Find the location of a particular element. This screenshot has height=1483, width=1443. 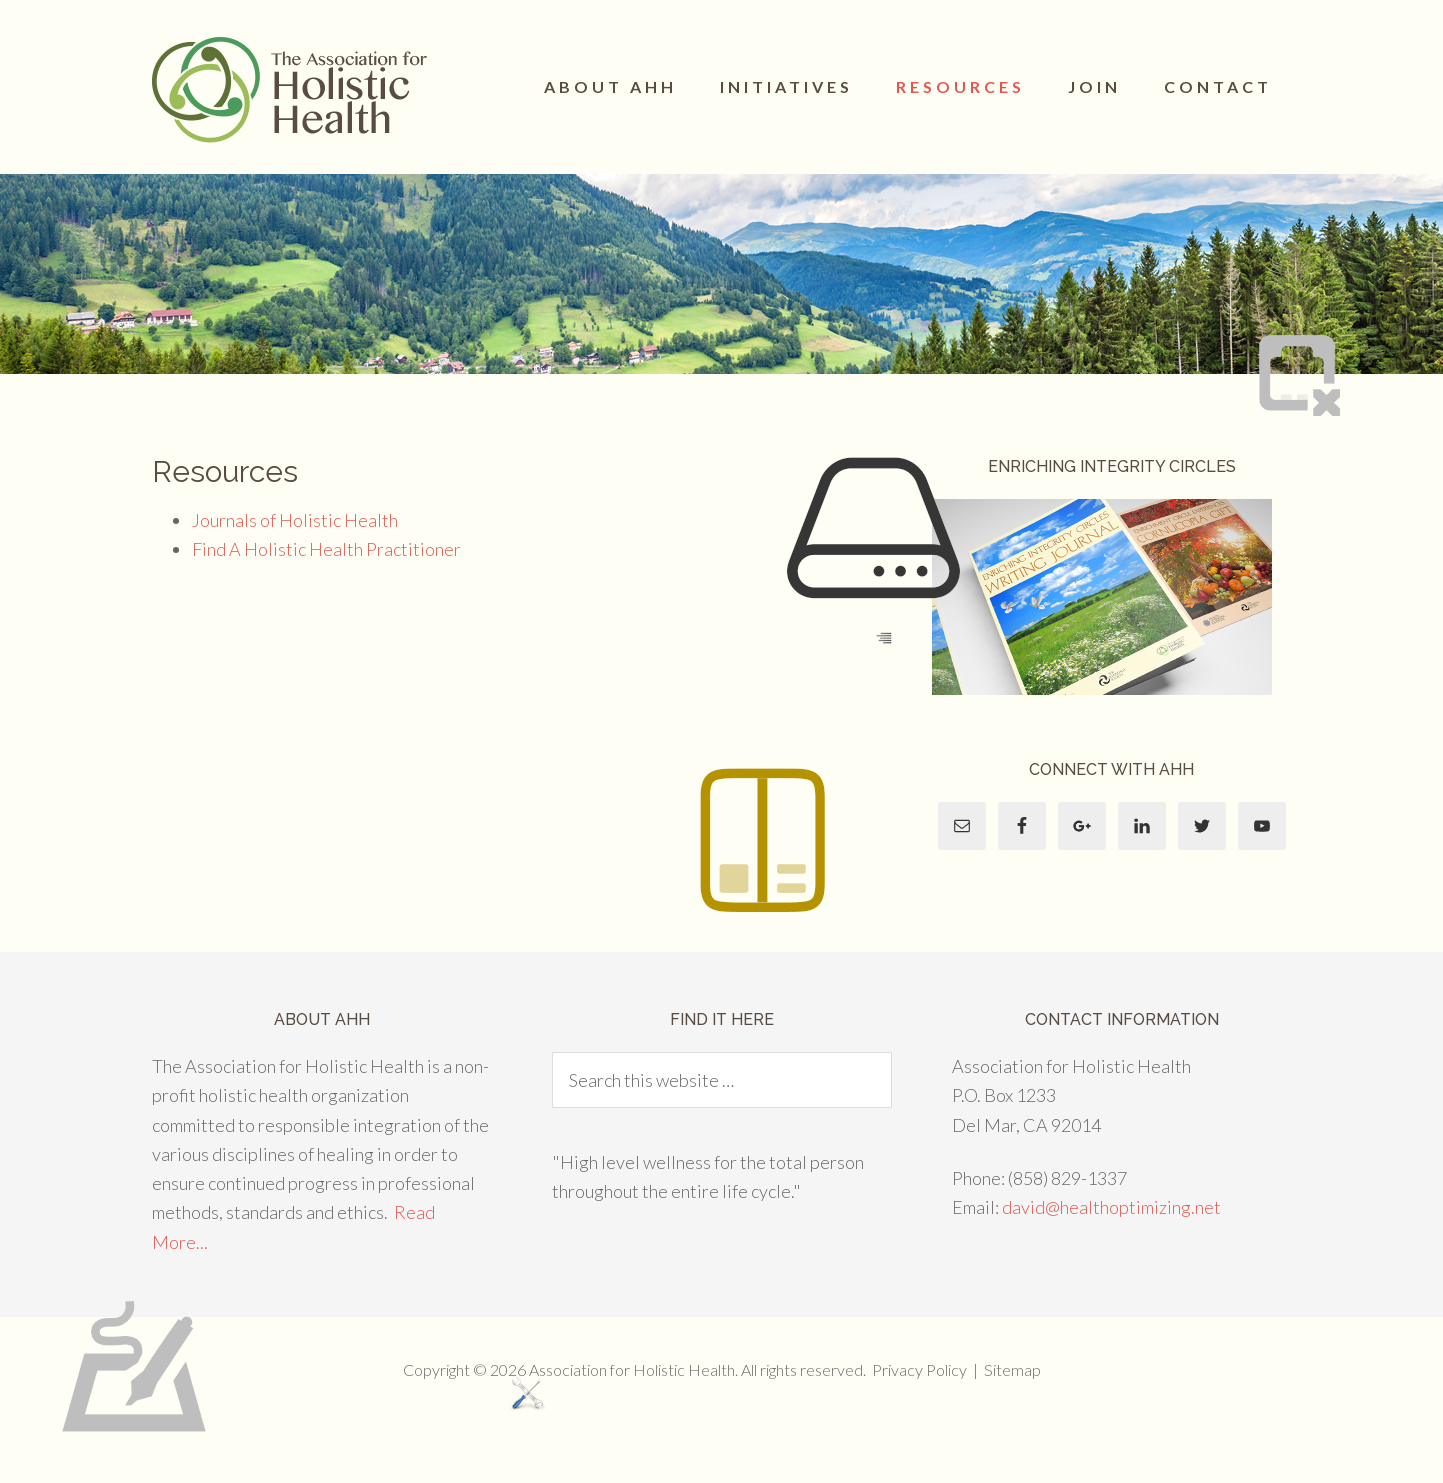

open the packages app is located at coordinates (767, 835).